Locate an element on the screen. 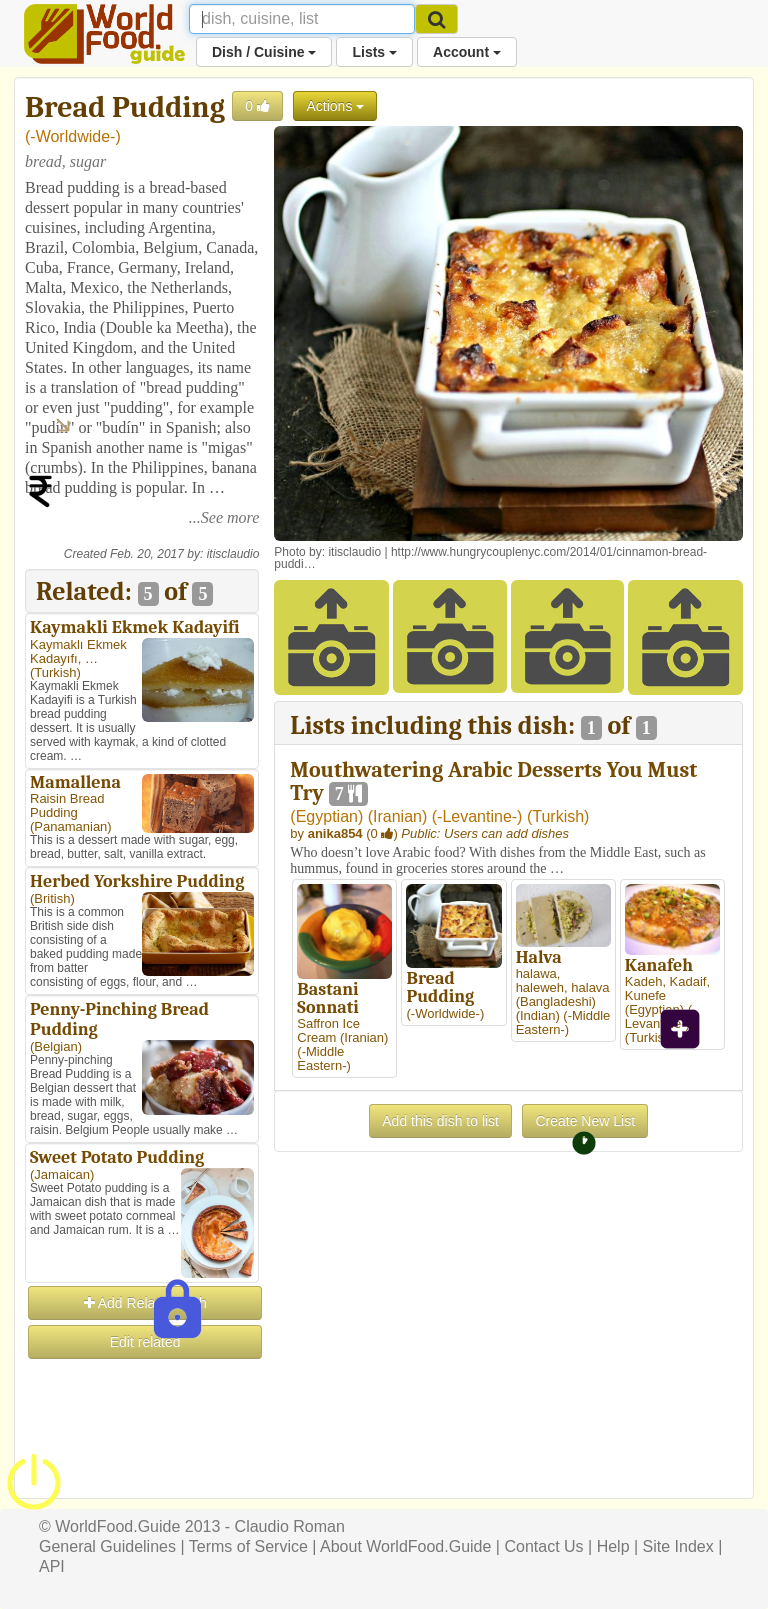 This screenshot has width=768, height=1609. view price in indian rupees is located at coordinates (40, 491).